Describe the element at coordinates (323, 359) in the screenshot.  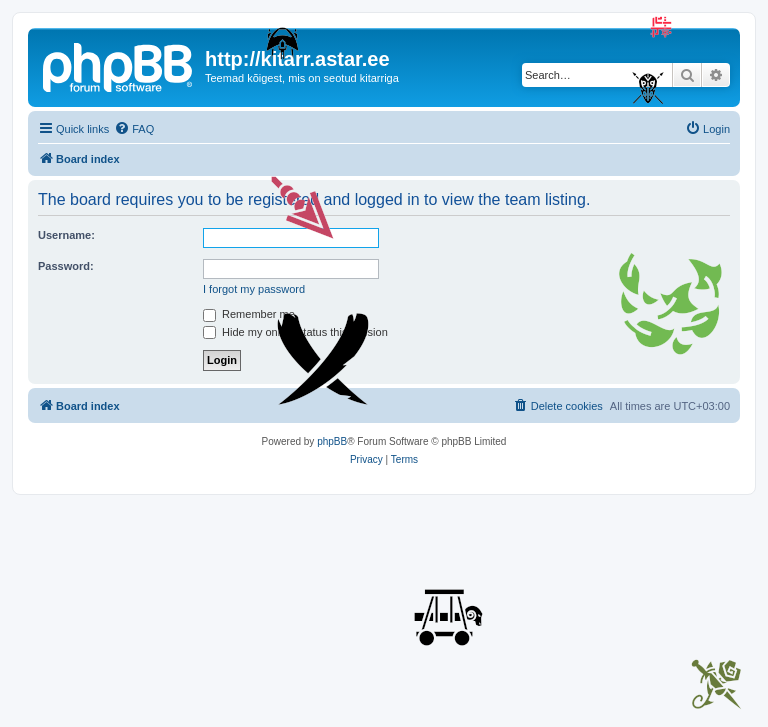
I see `ivory tusks item or resource in a game` at that location.